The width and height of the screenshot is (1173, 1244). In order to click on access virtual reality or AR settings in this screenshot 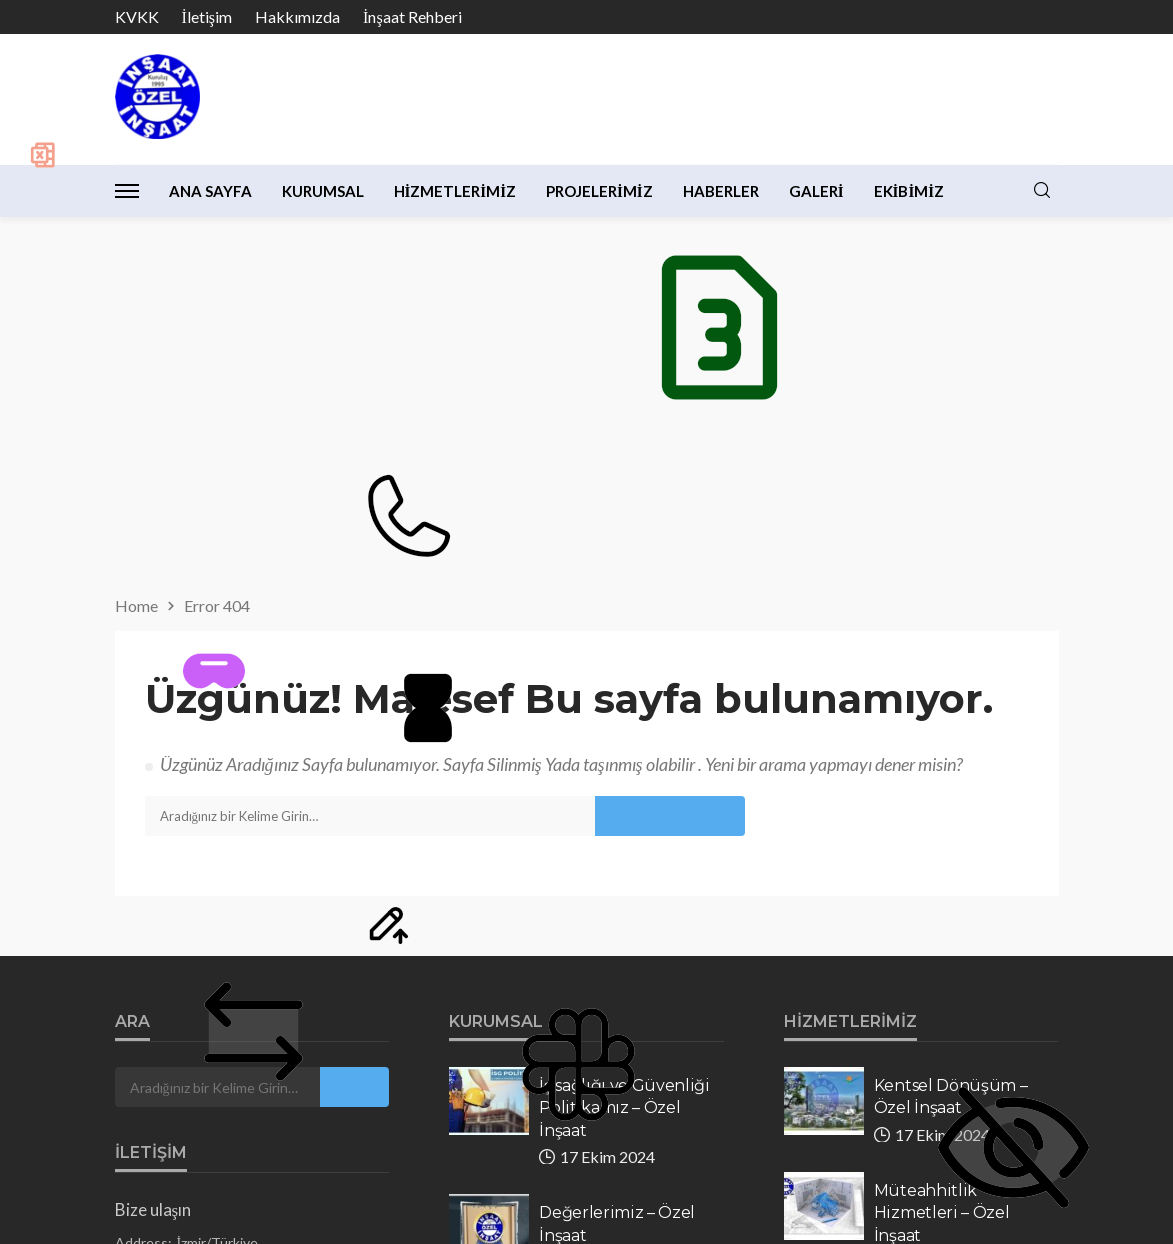, I will do `click(214, 671)`.